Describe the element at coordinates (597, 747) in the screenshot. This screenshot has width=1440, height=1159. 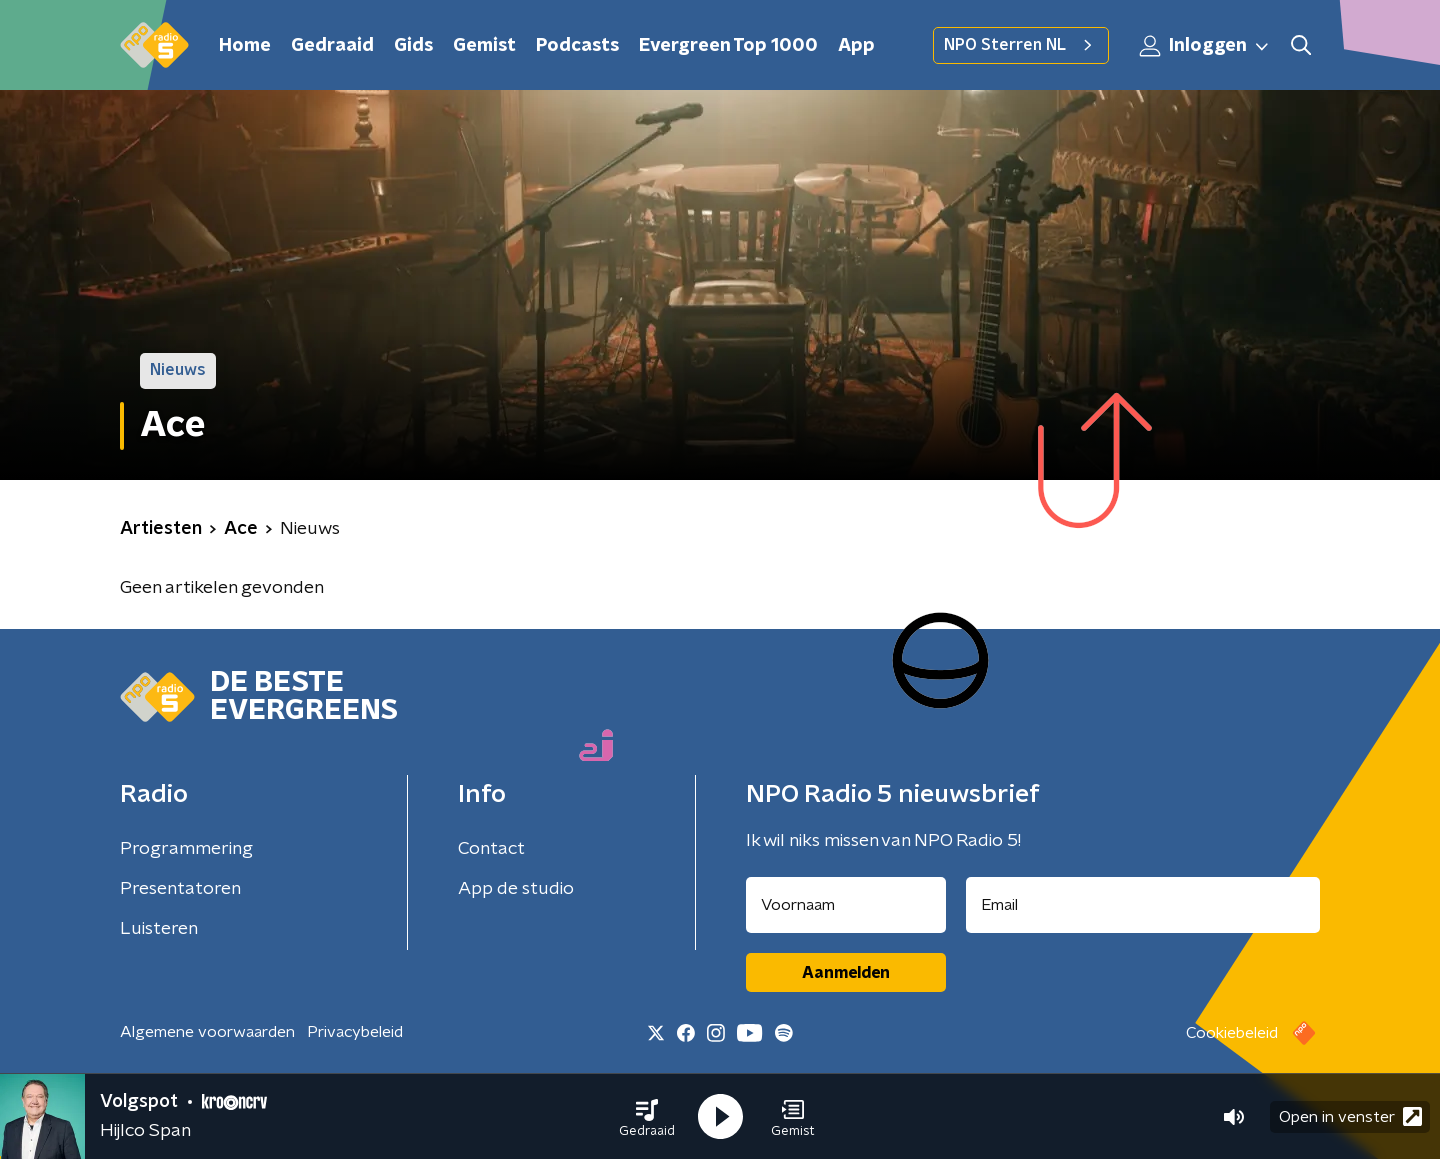
I see `compose or write new content` at that location.